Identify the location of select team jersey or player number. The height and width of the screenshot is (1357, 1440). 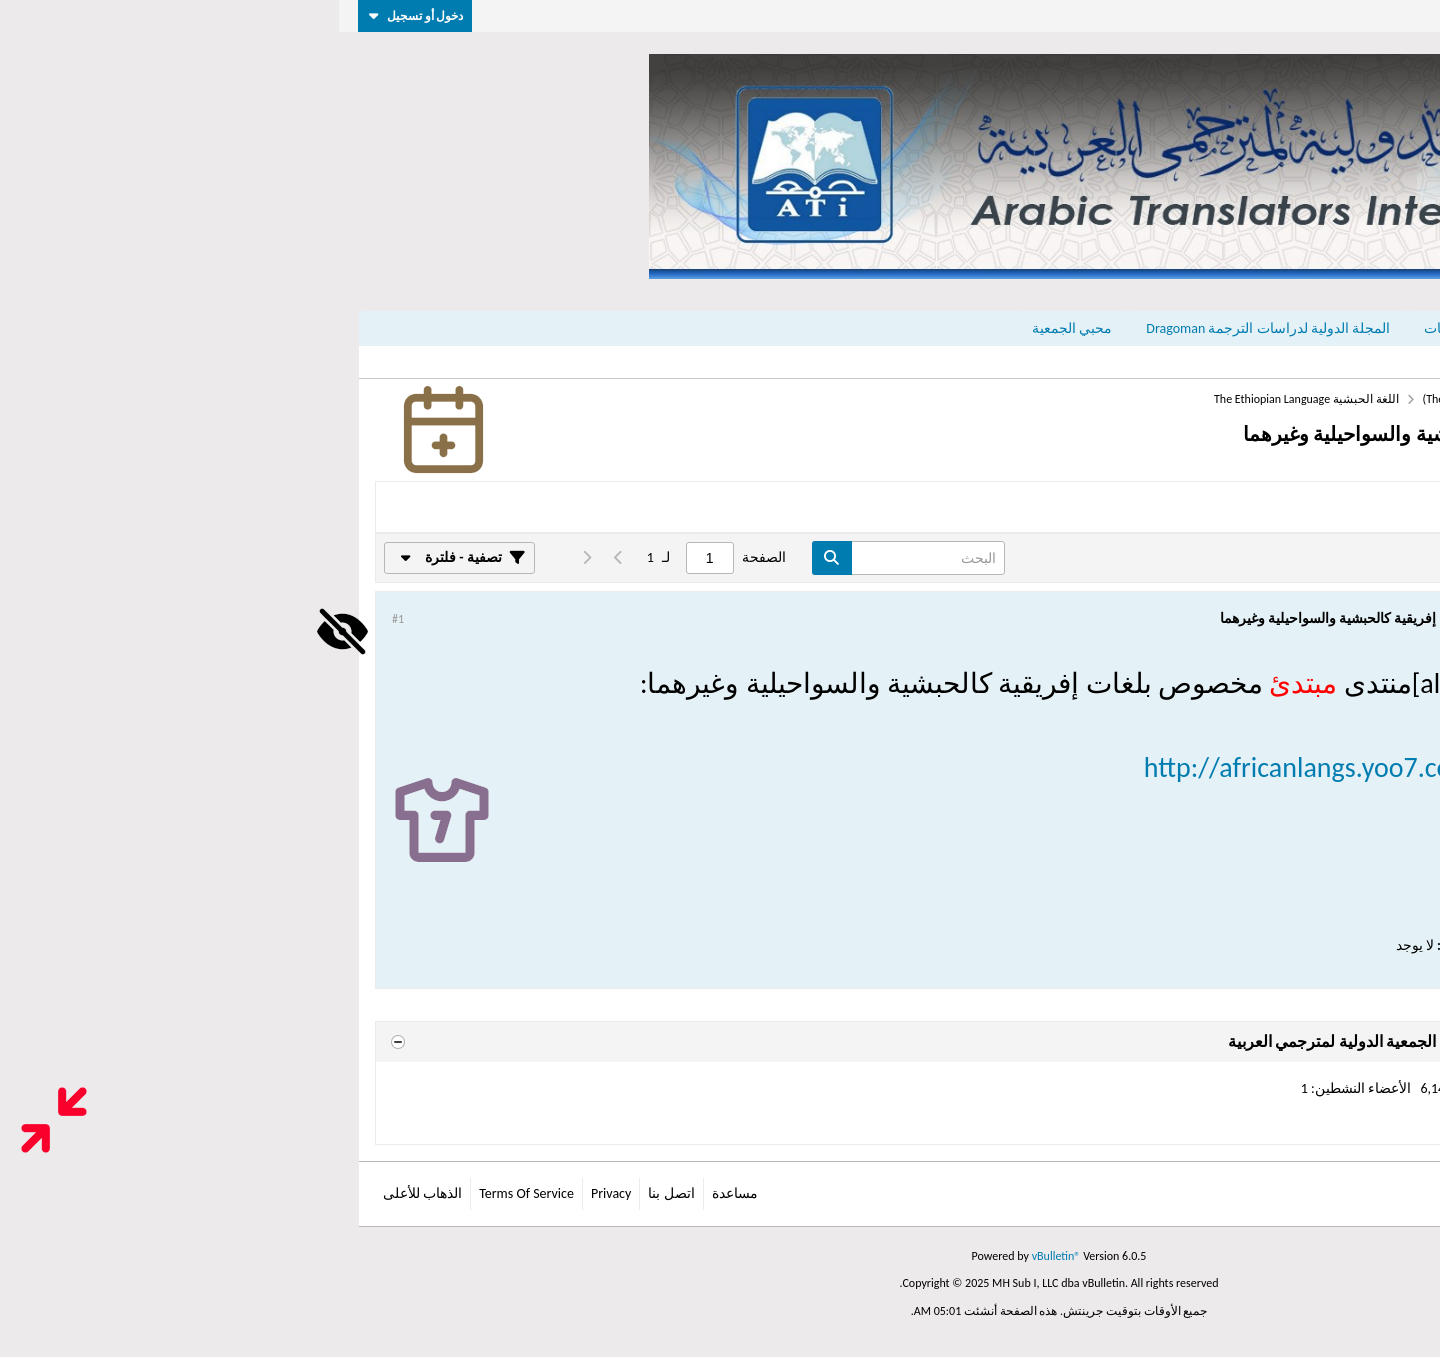
(442, 820).